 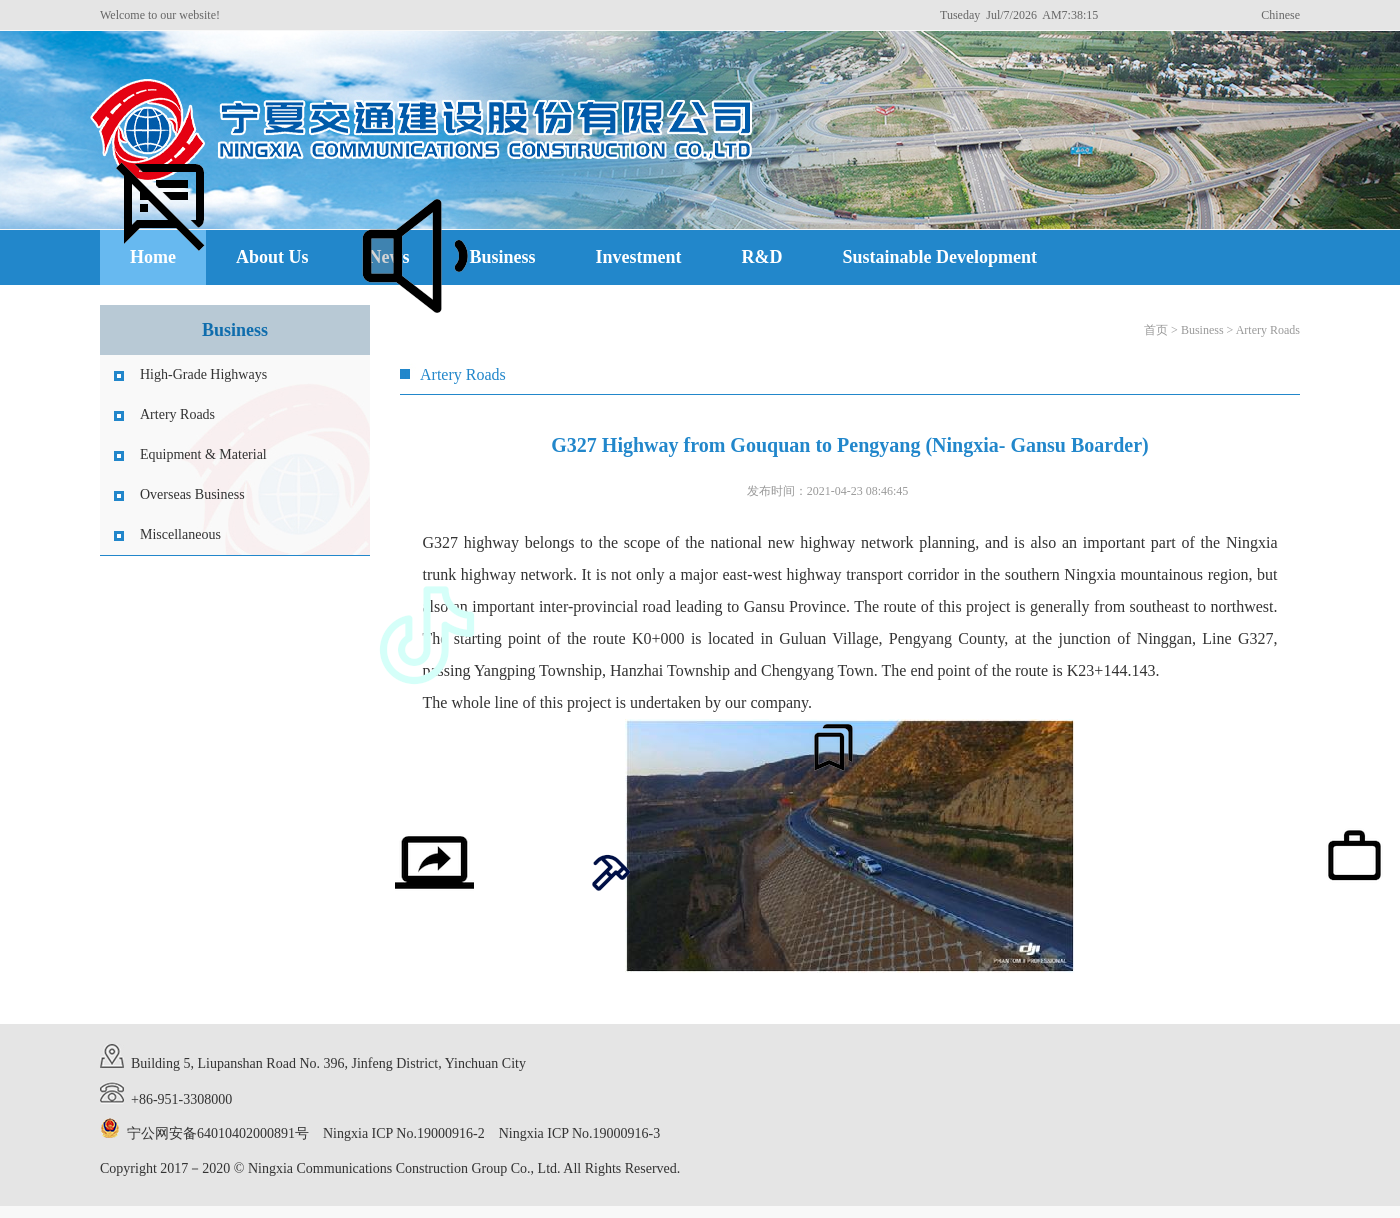 I want to click on access tools or settings, so click(x=609, y=873).